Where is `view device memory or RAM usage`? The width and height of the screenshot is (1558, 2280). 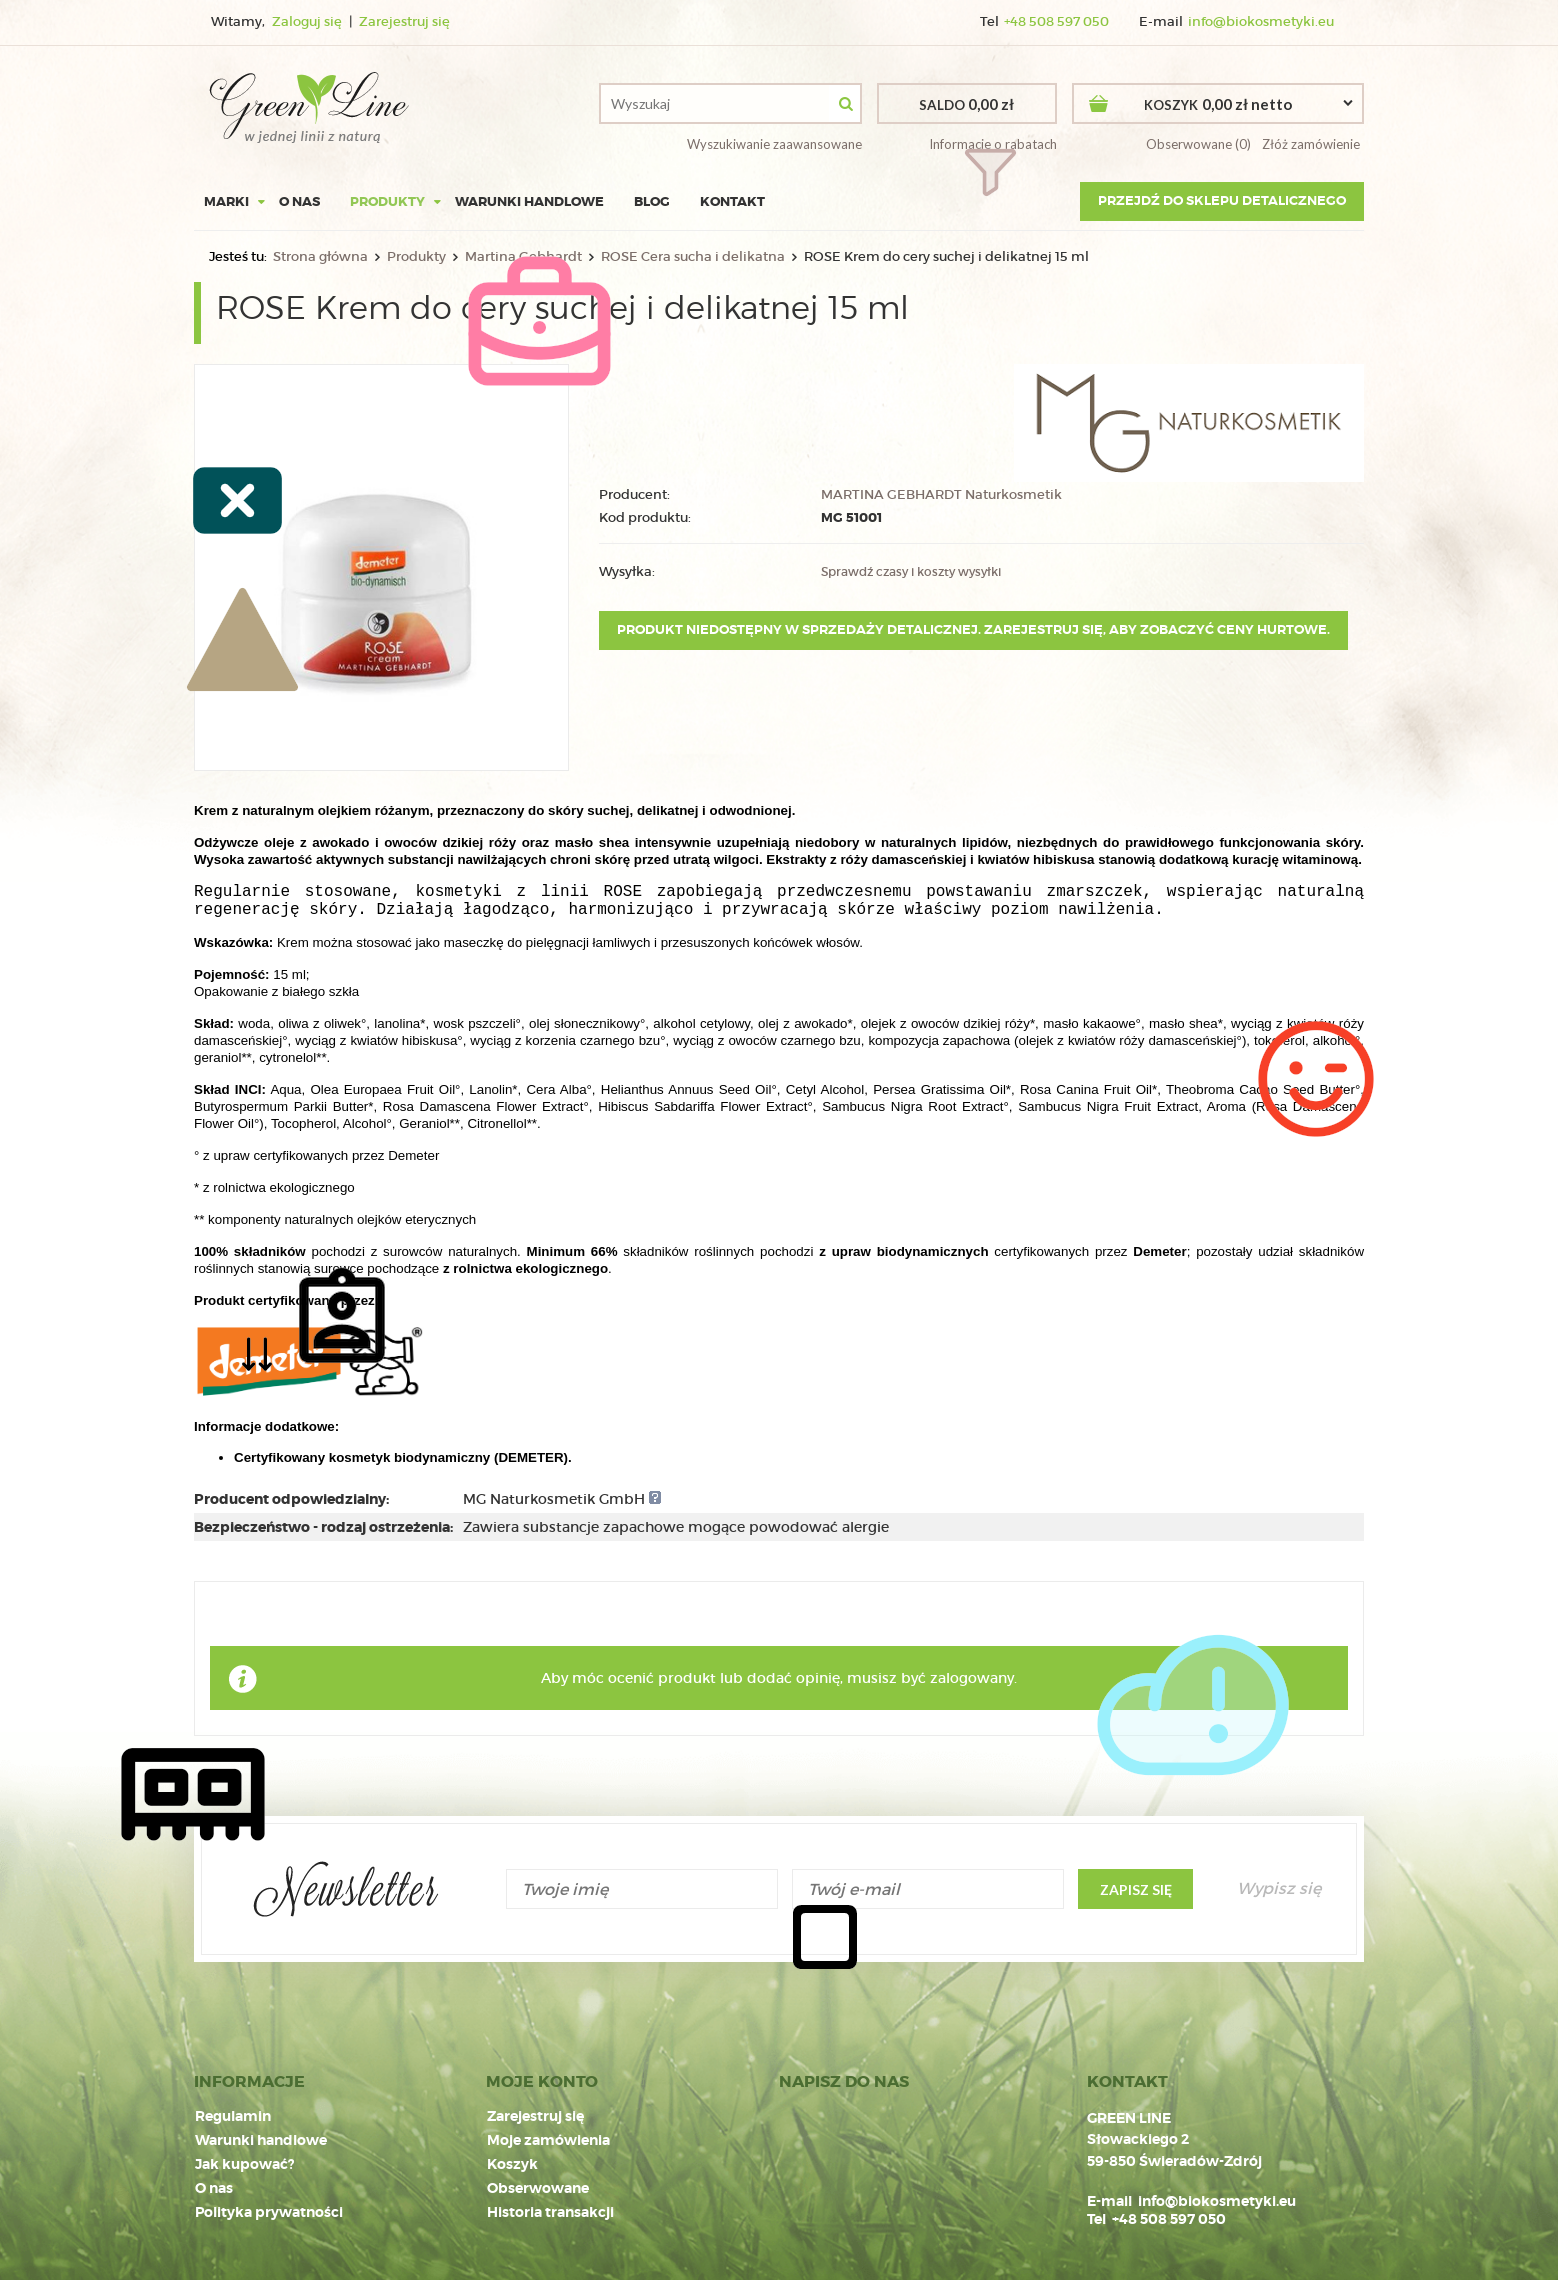
view device memory or RAM usage is located at coordinates (193, 1792).